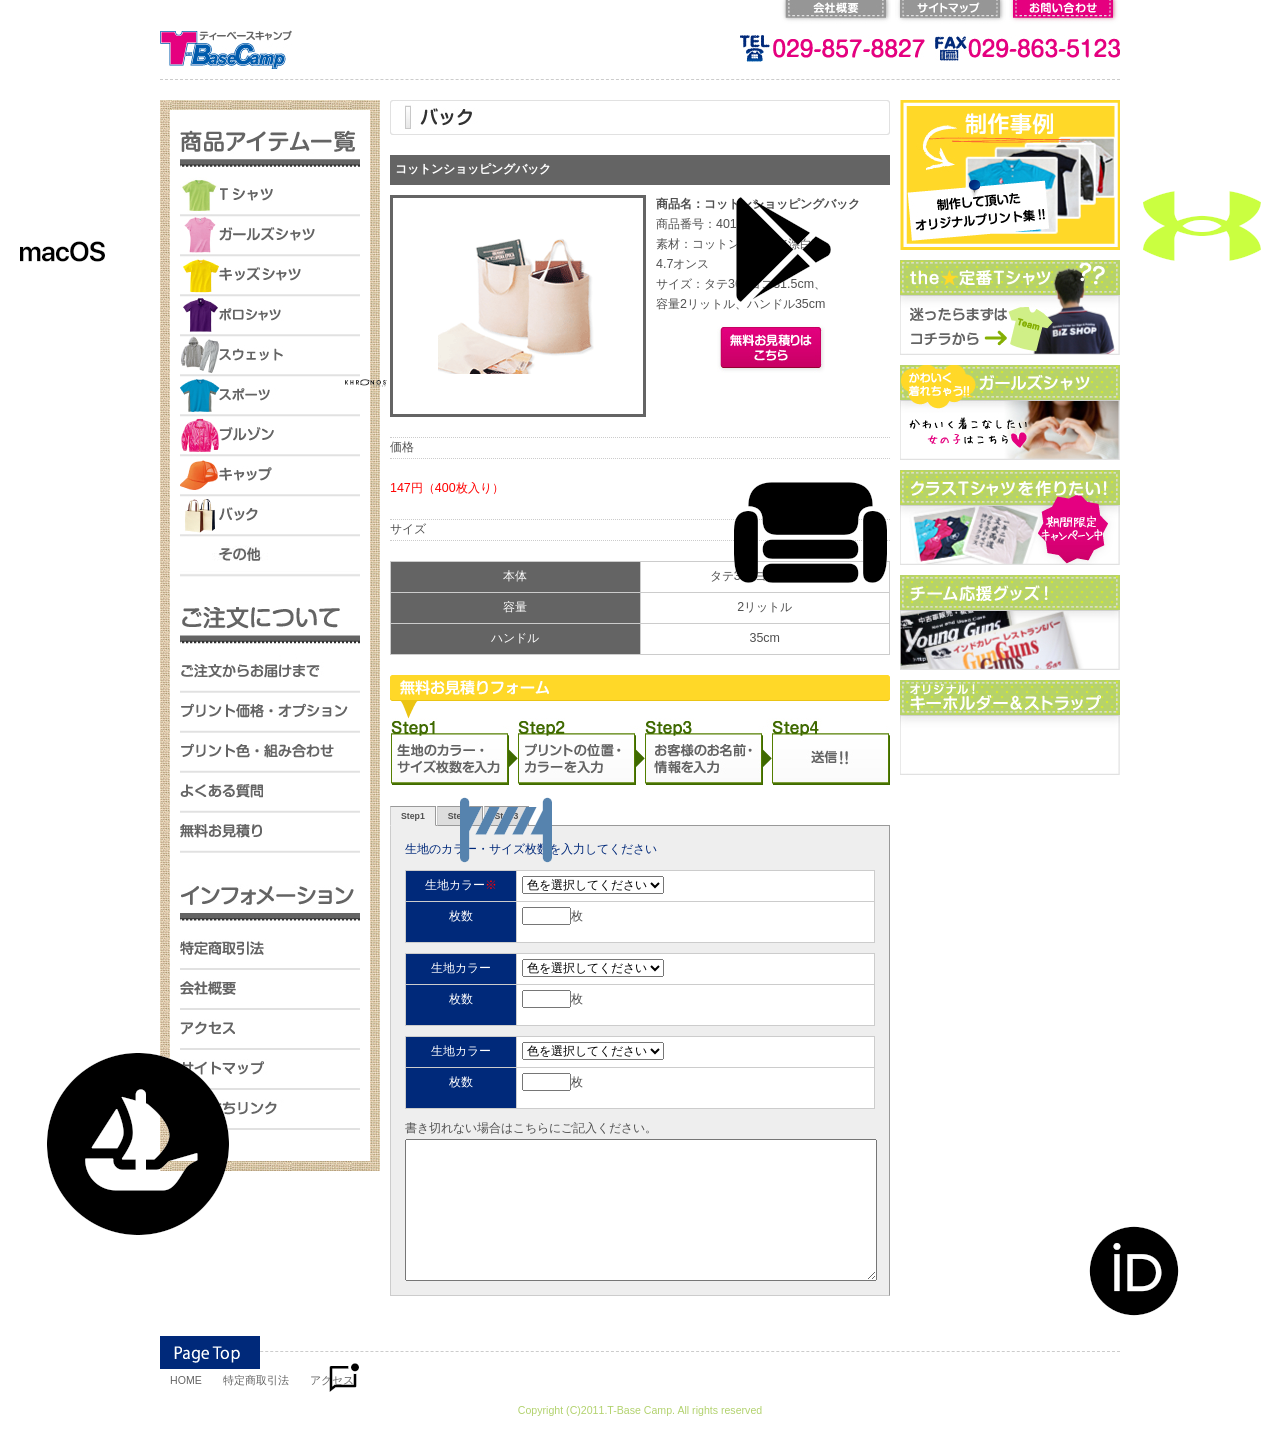  What do you see at coordinates (1134, 1271) in the screenshot?
I see `link to ORCID researcher profile` at bounding box center [1134, 1271].